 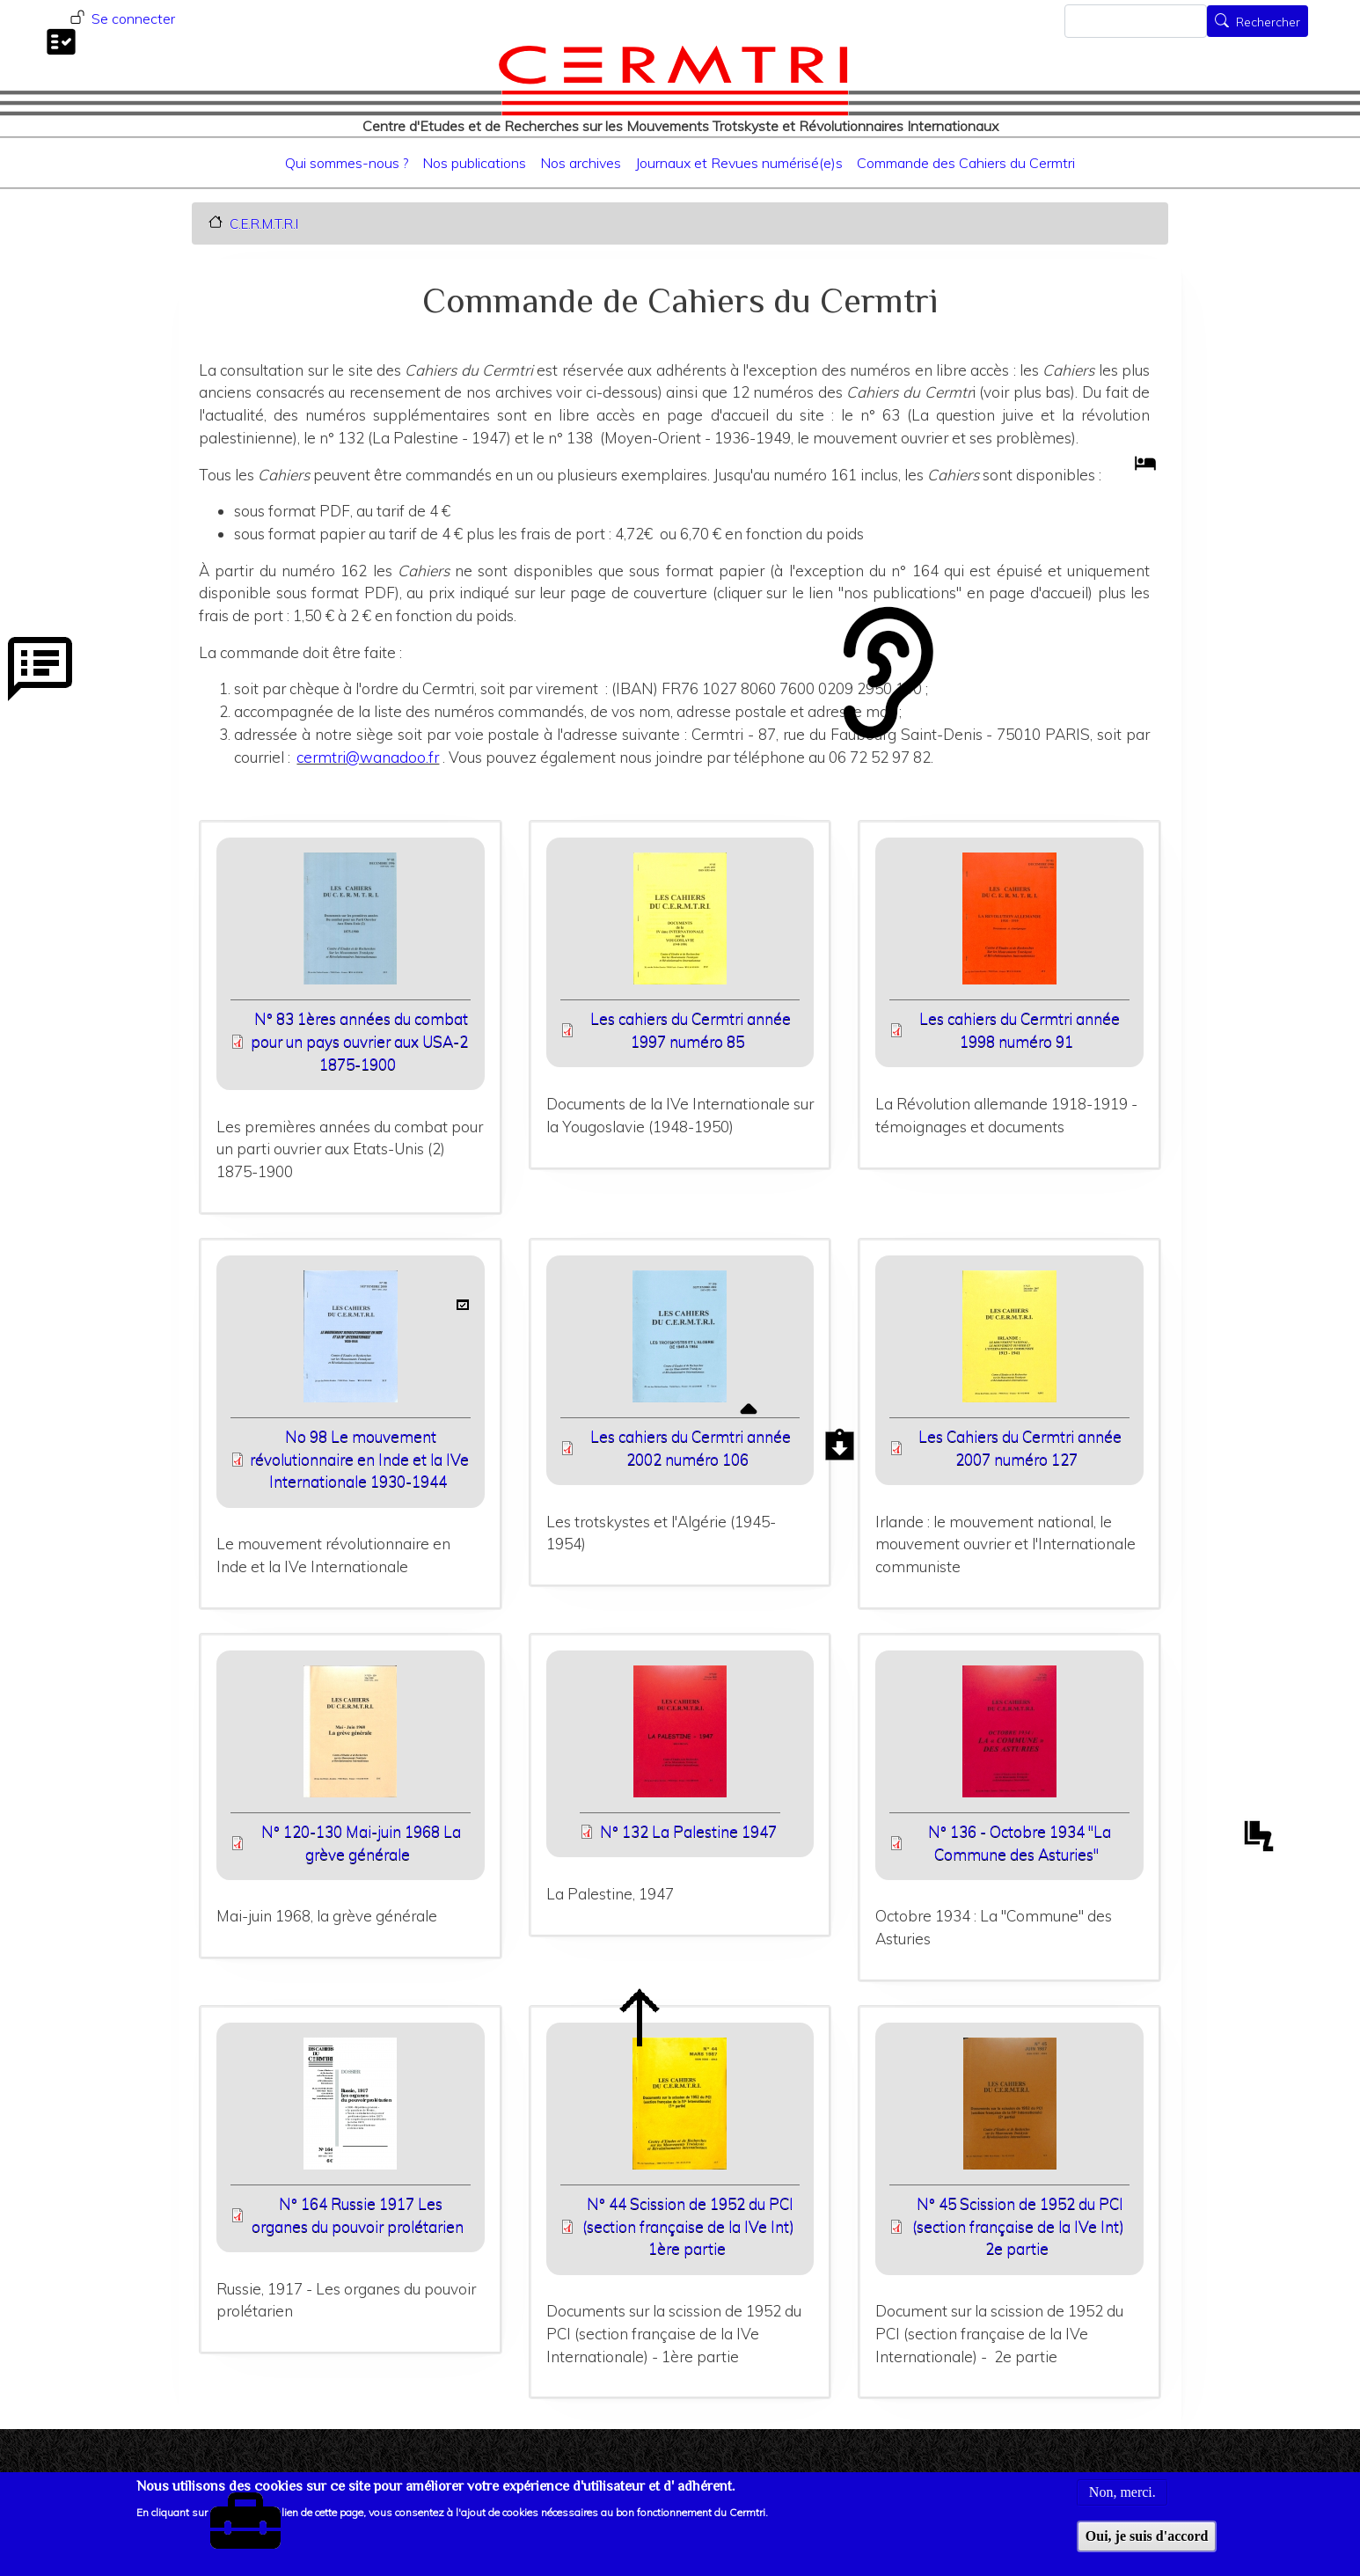 I want to click on view speaker notes or presentation talking points, so click(x=40, y=669).